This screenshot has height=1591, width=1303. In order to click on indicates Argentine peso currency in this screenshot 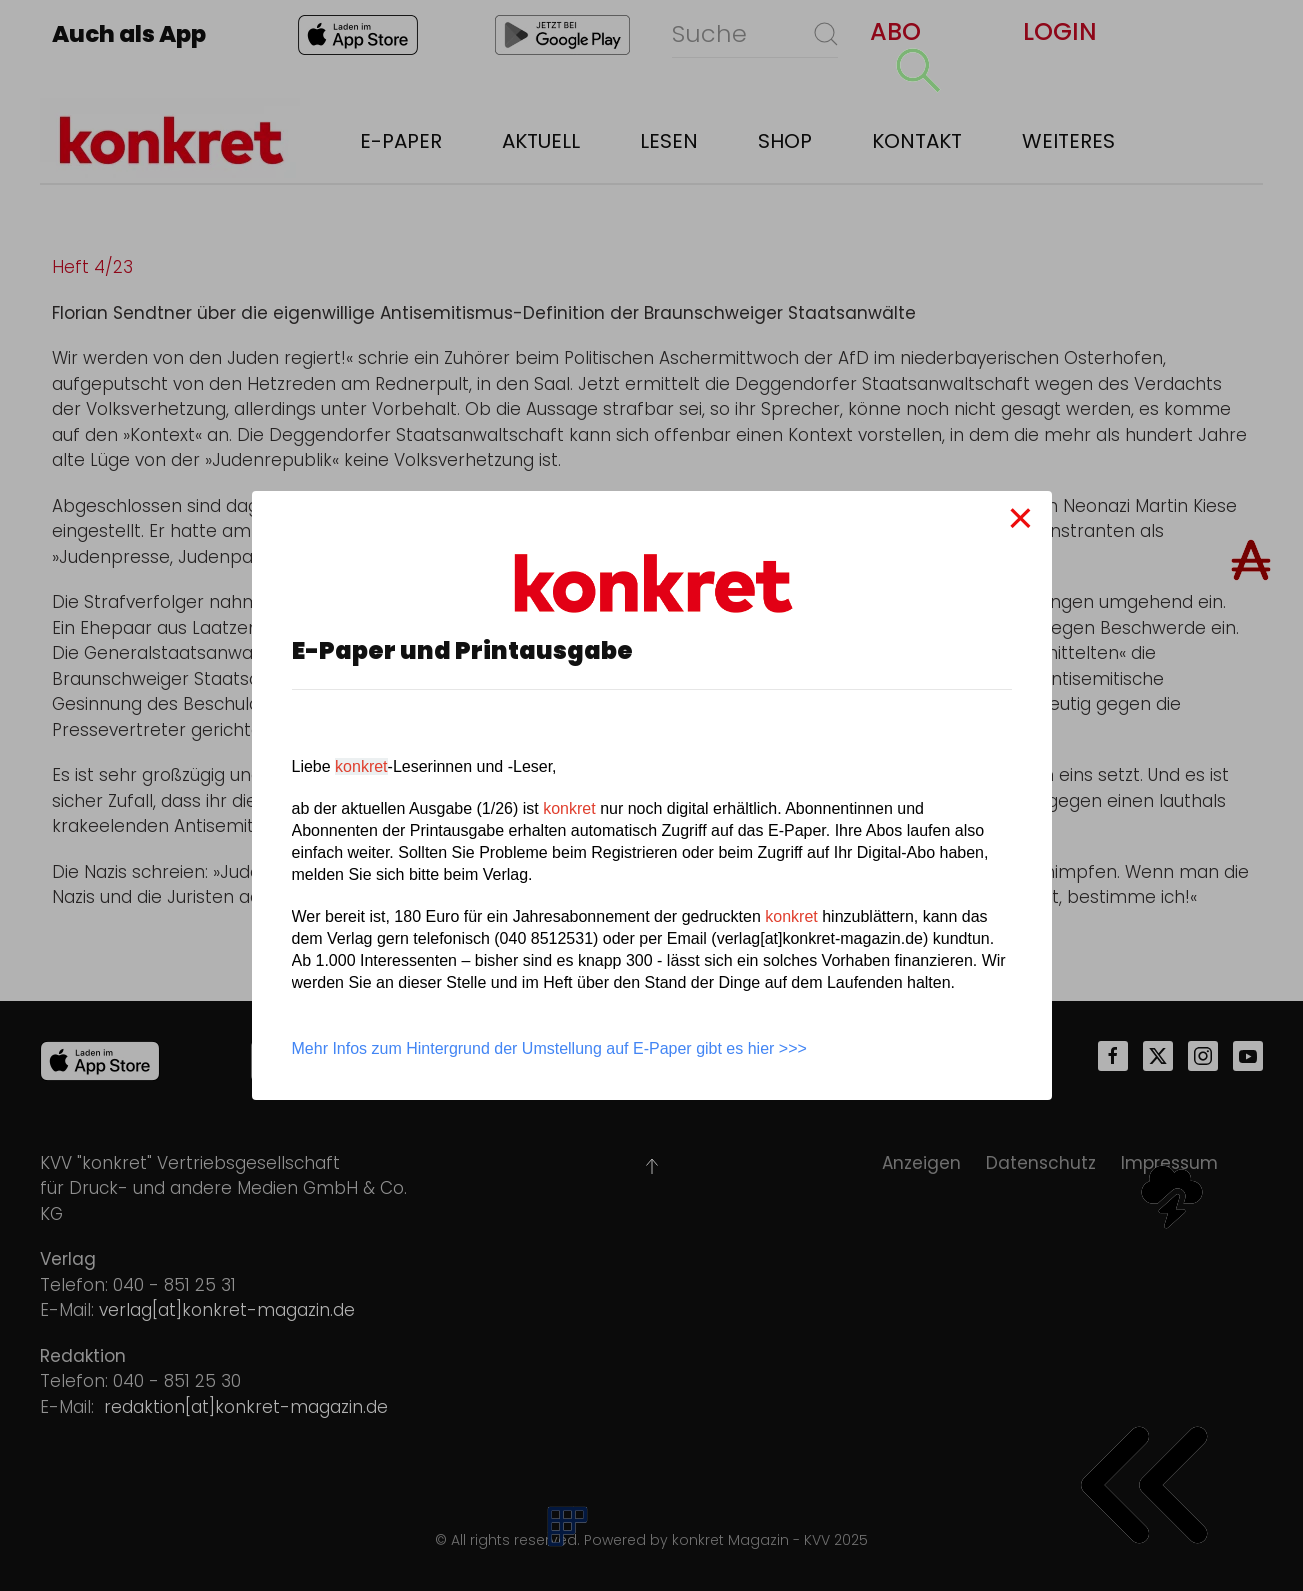, I will do `click(1251, 560)`.